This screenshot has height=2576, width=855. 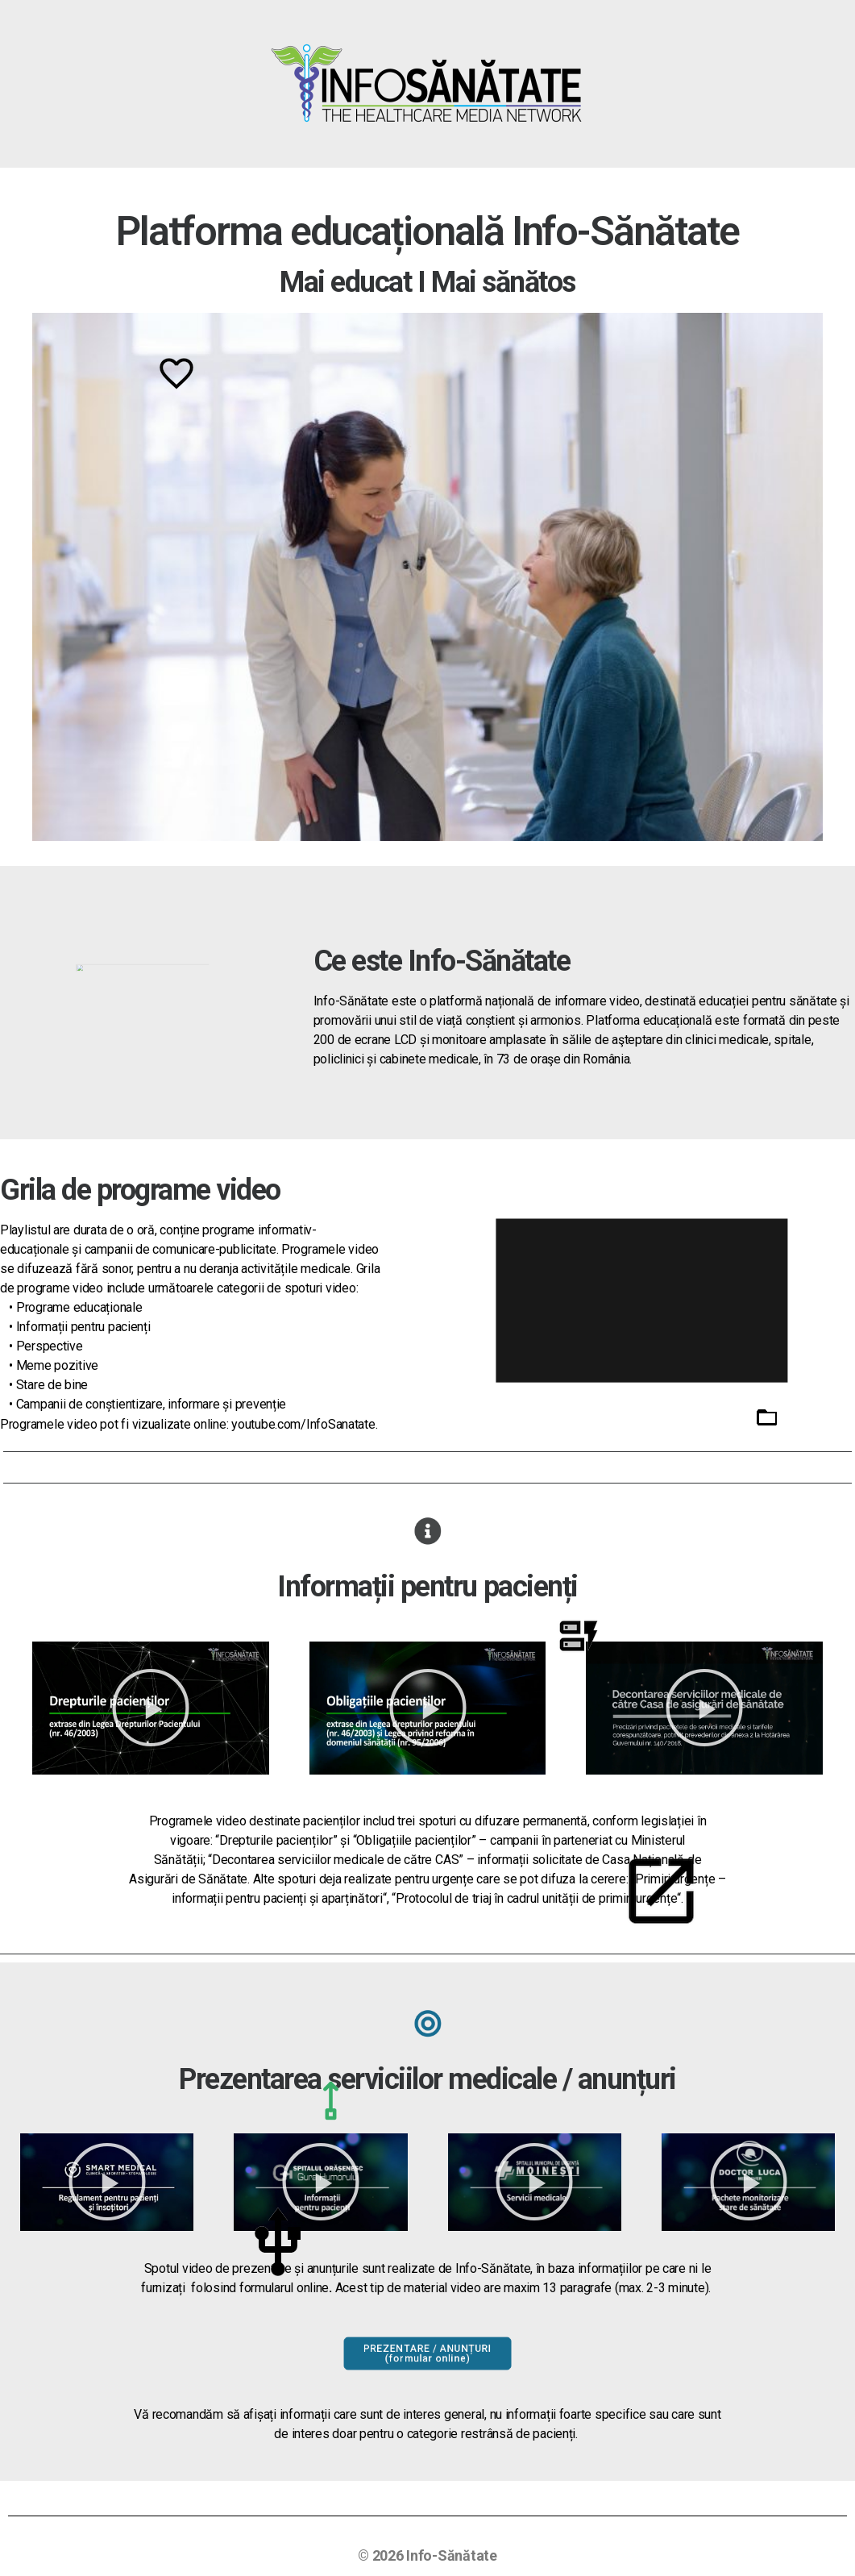 What do you see at coordinates (661, 1891) in the screenshot?
I see `open link in a new tab or window` at bounding box center [661, 1891].